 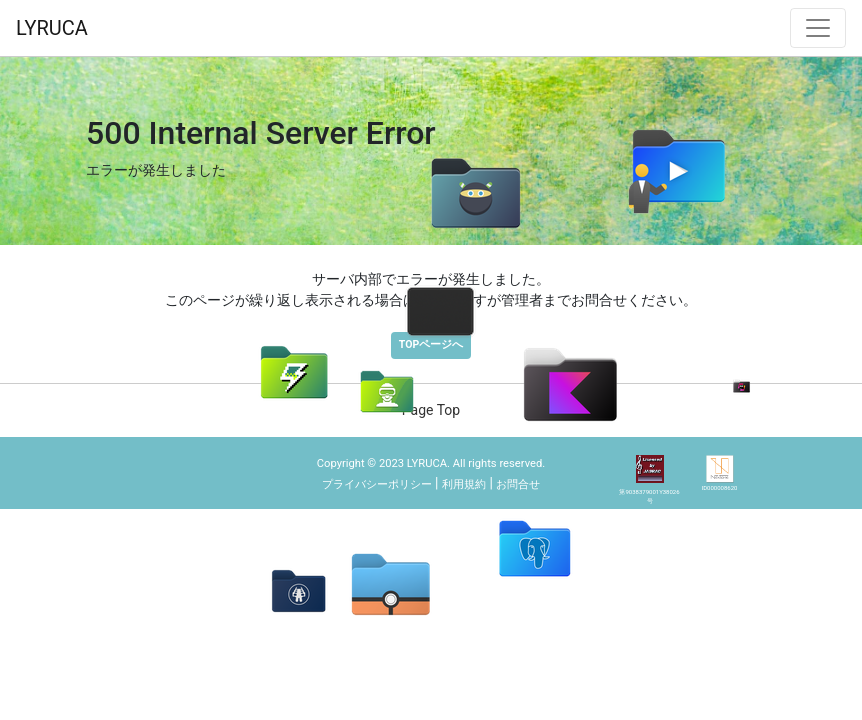 What do you see at coordinates (570, 387) in the screenshot?
I see `open kotlin project folder` at bounding box center [570, 387].